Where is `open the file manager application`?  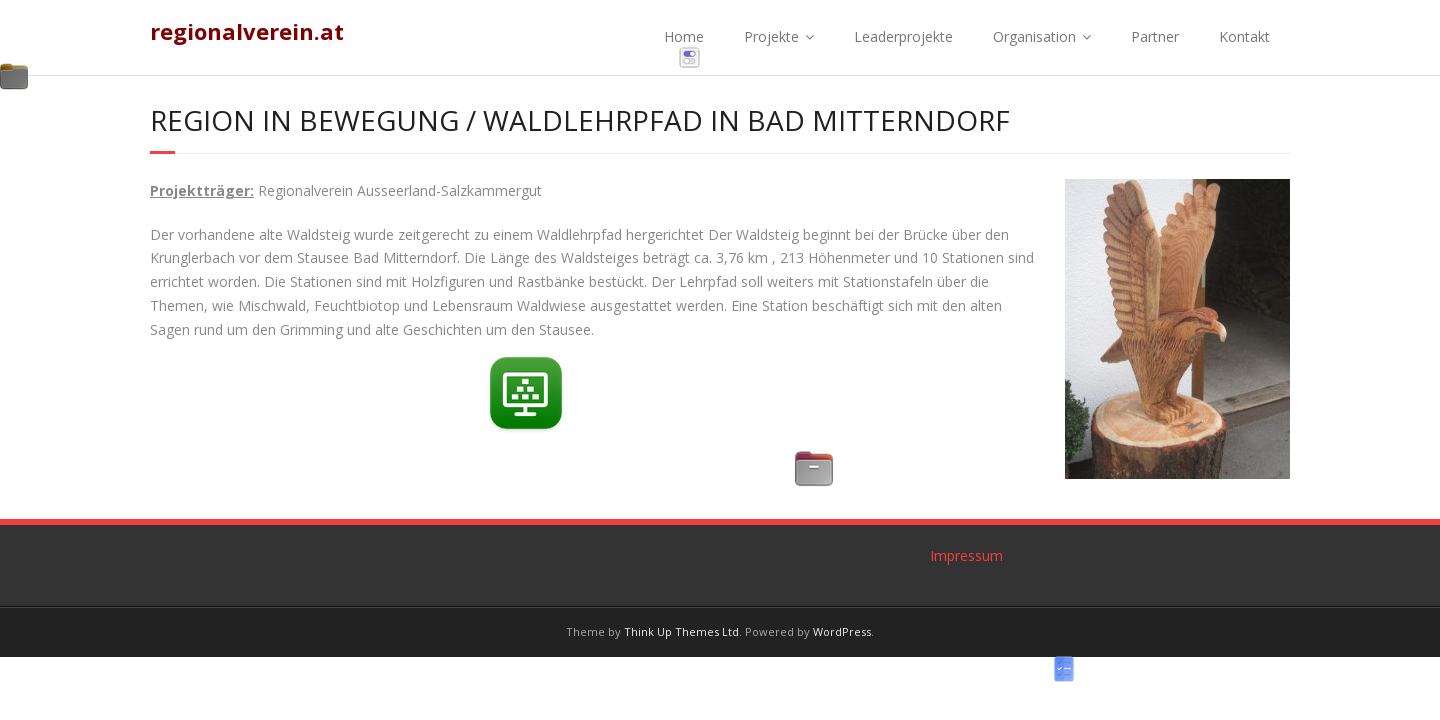 open the file manager application is located at coordinates (814, 468).